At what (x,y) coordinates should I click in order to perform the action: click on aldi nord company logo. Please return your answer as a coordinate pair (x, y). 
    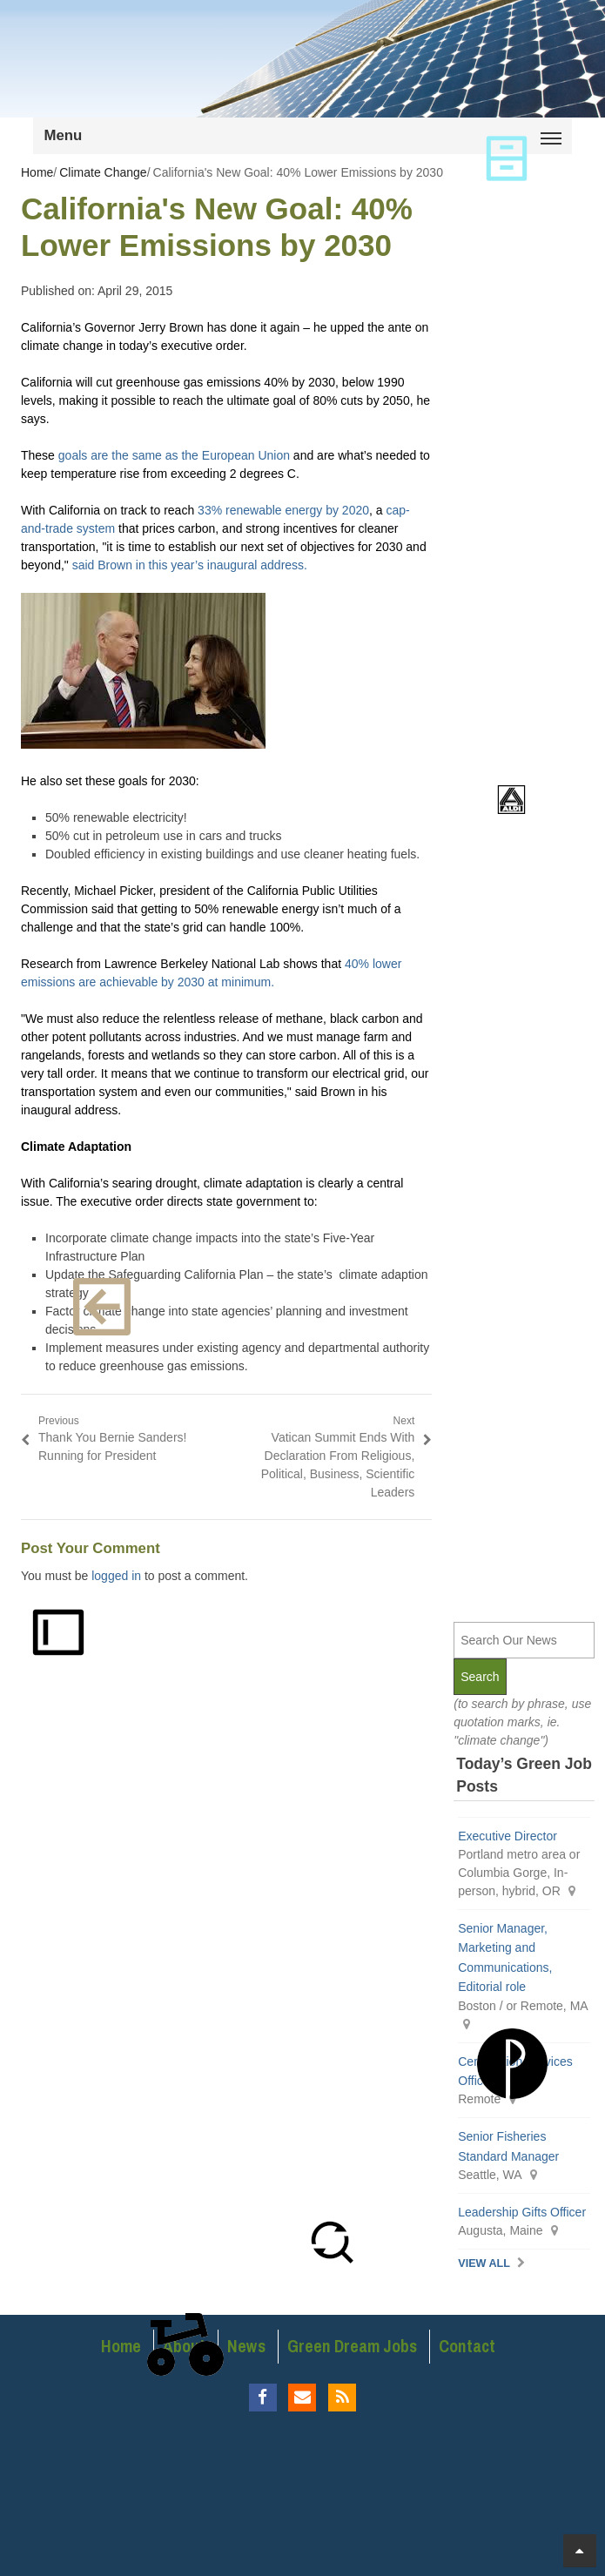
    Looking at the image, I should click on (511, 799).